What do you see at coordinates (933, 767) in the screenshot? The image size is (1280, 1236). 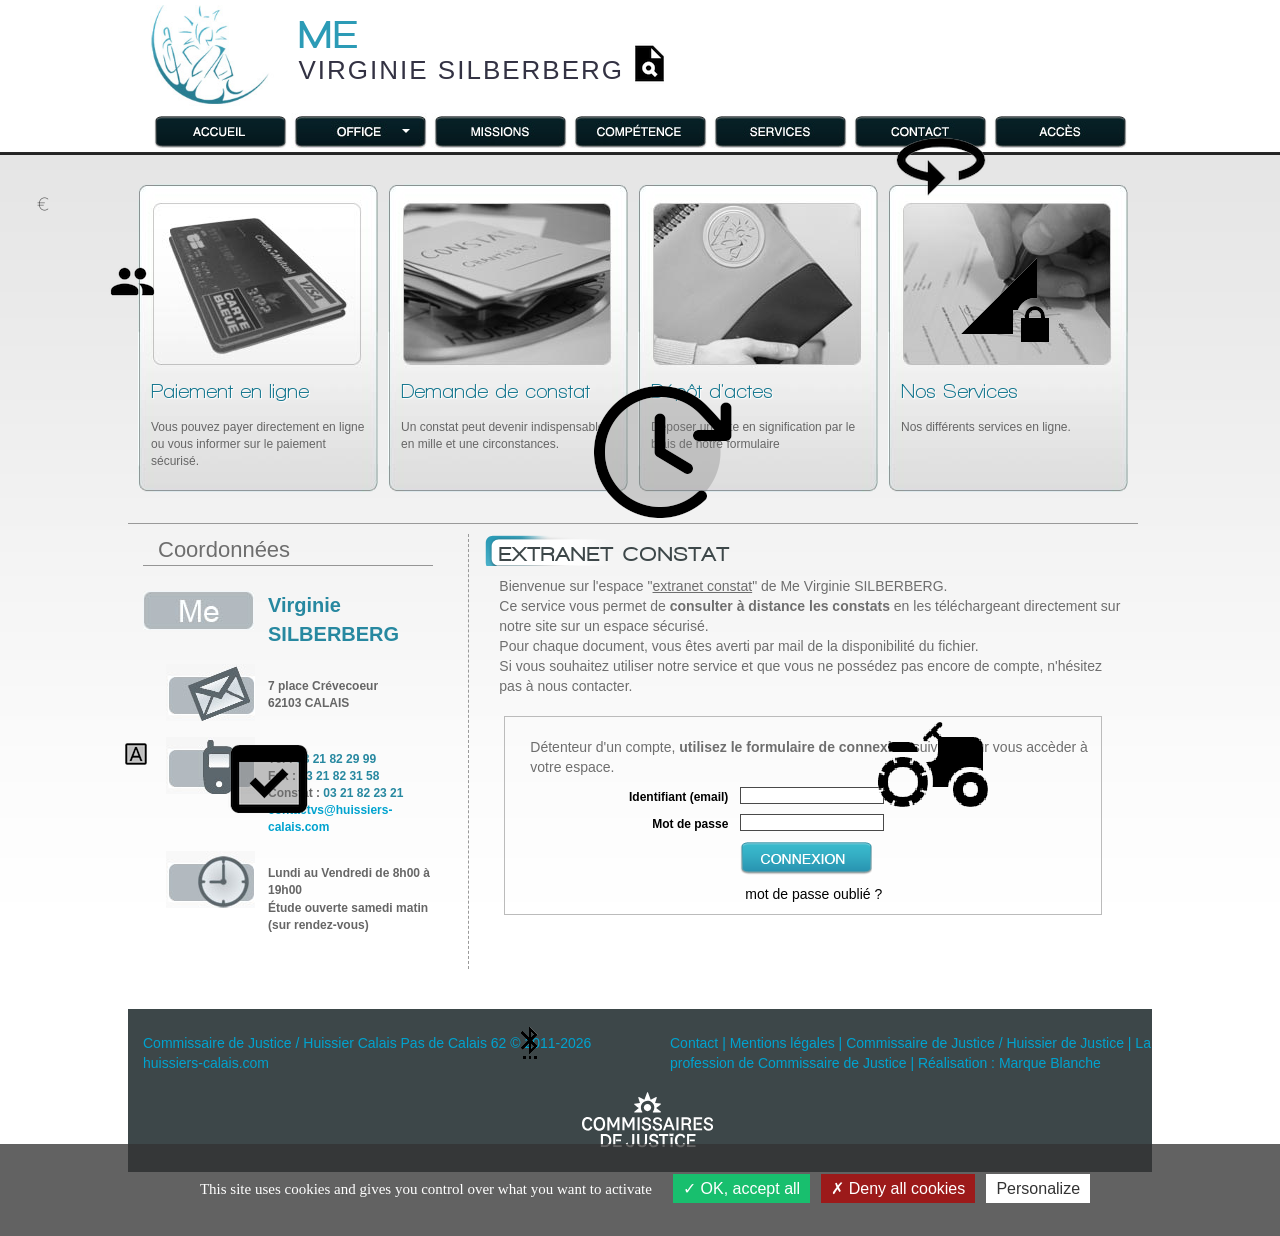 I see `access agricultural or farming features` at bounding box center [933, 767].